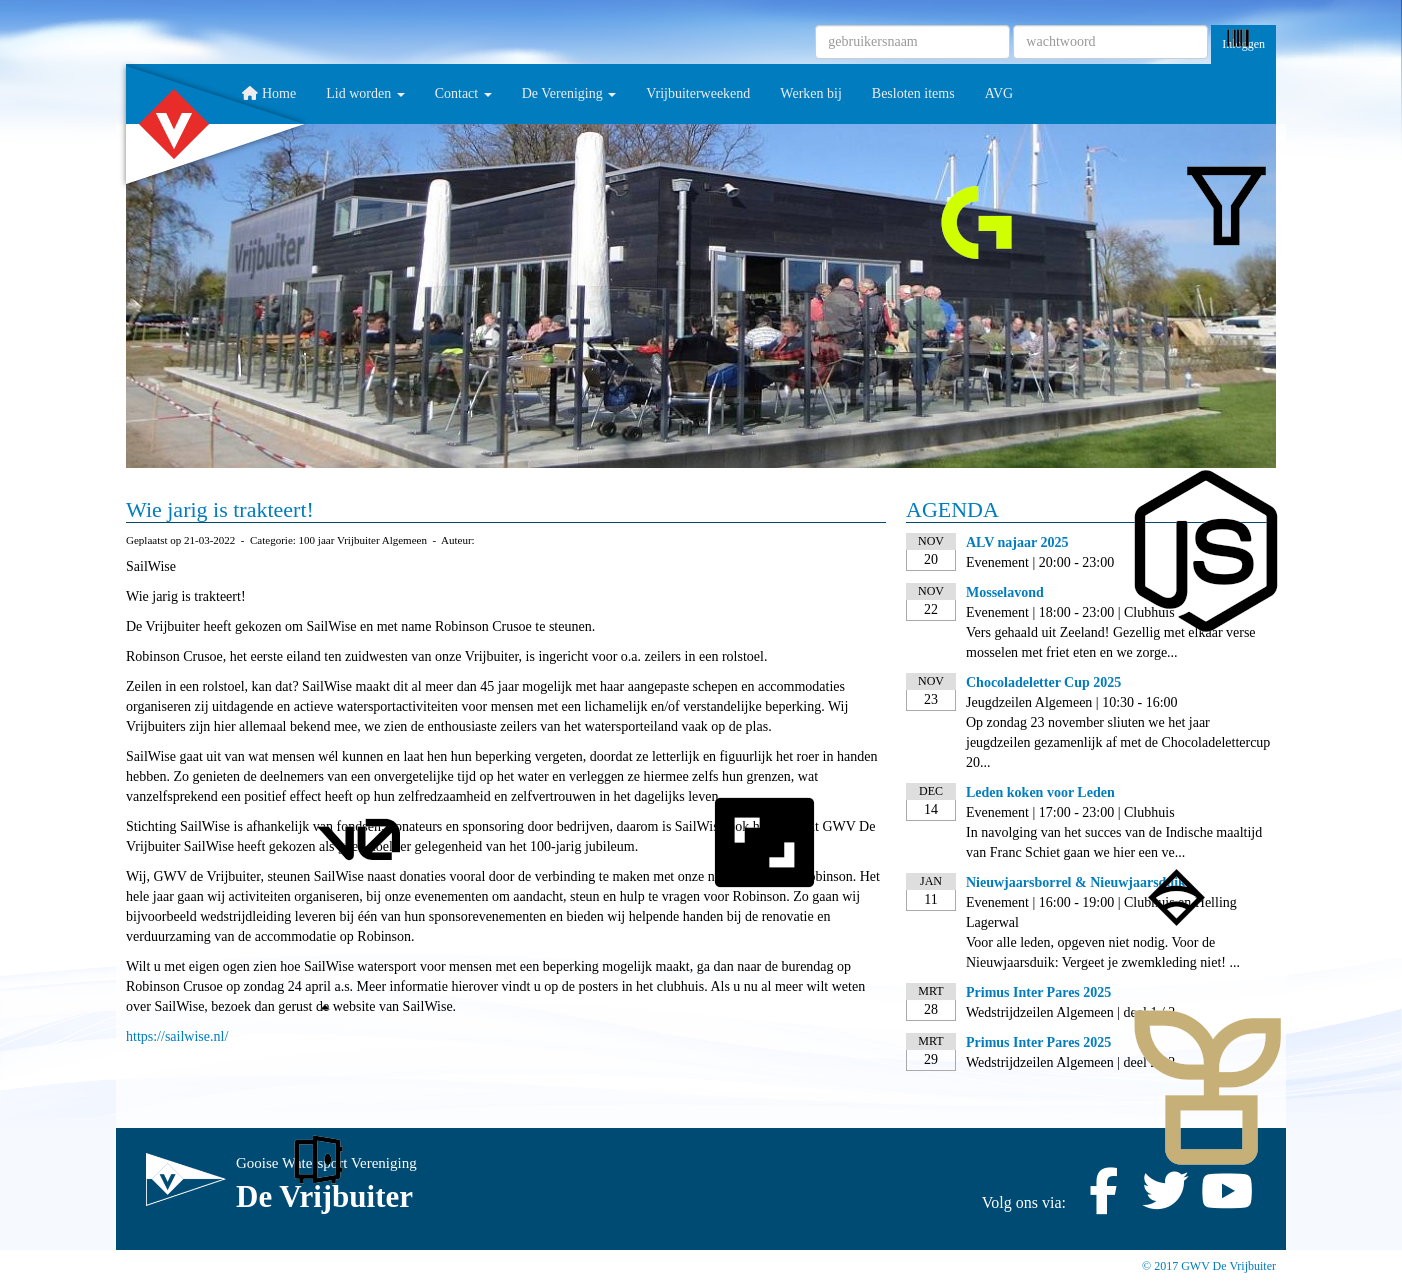  What do you see at coordinates (1206, 551) in the screenshot?
I see `Node.js runtime environment logo` at bounding box center [1206, 551].